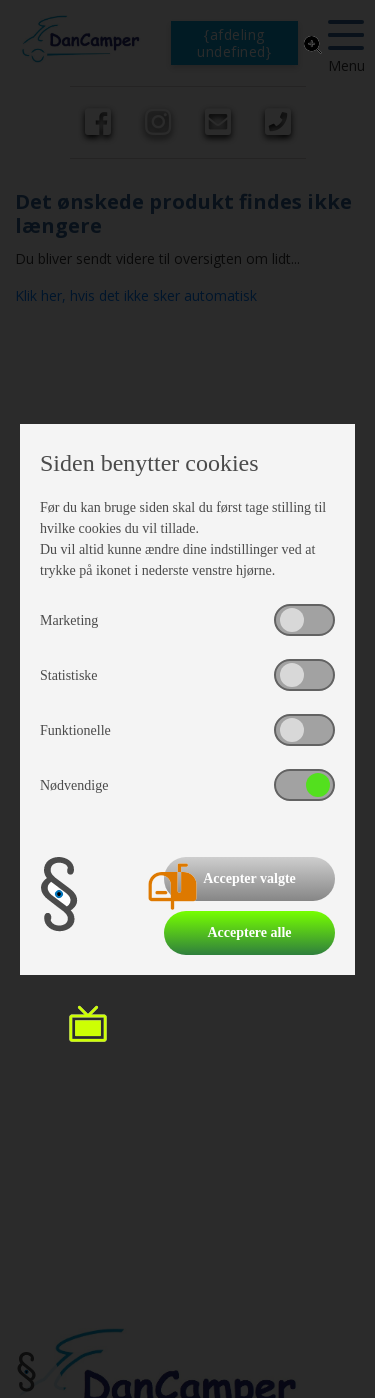 This screenshot has width=375, height=1398. What do you see at coordinates (172, 887) in the screenshot?
I see `access your mailbox or inbox` at bounding box center [172, 887].